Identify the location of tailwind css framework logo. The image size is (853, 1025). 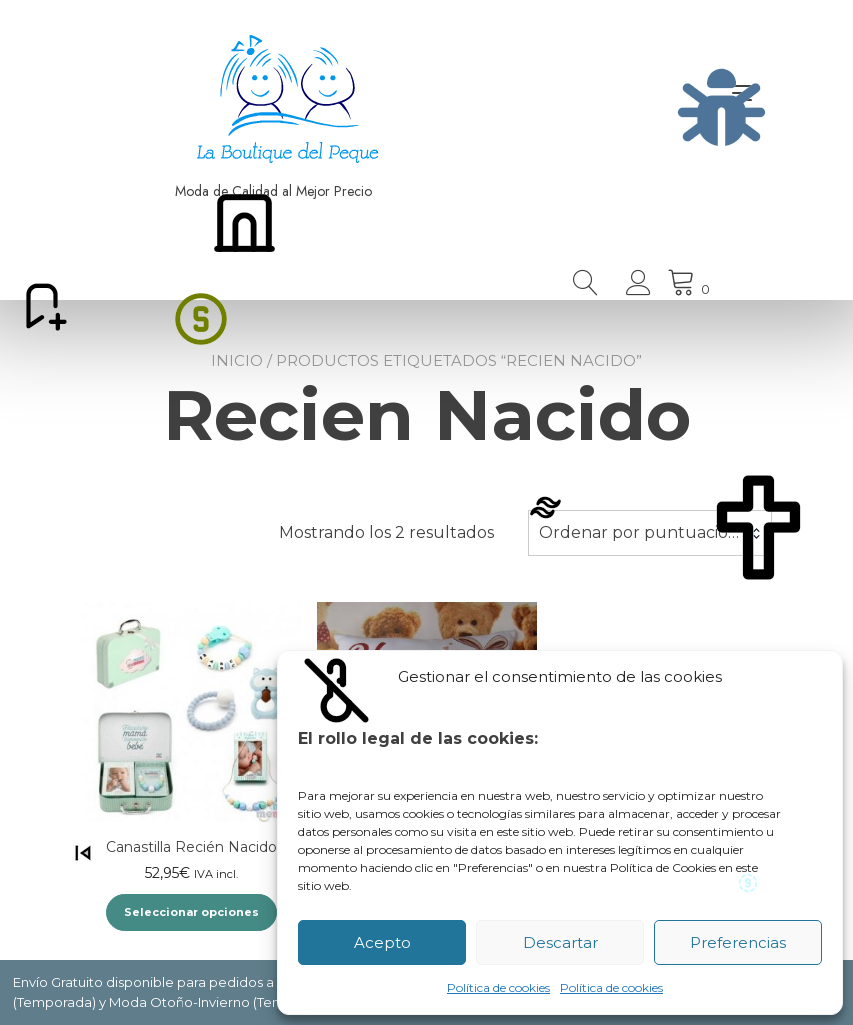
(545, 507).